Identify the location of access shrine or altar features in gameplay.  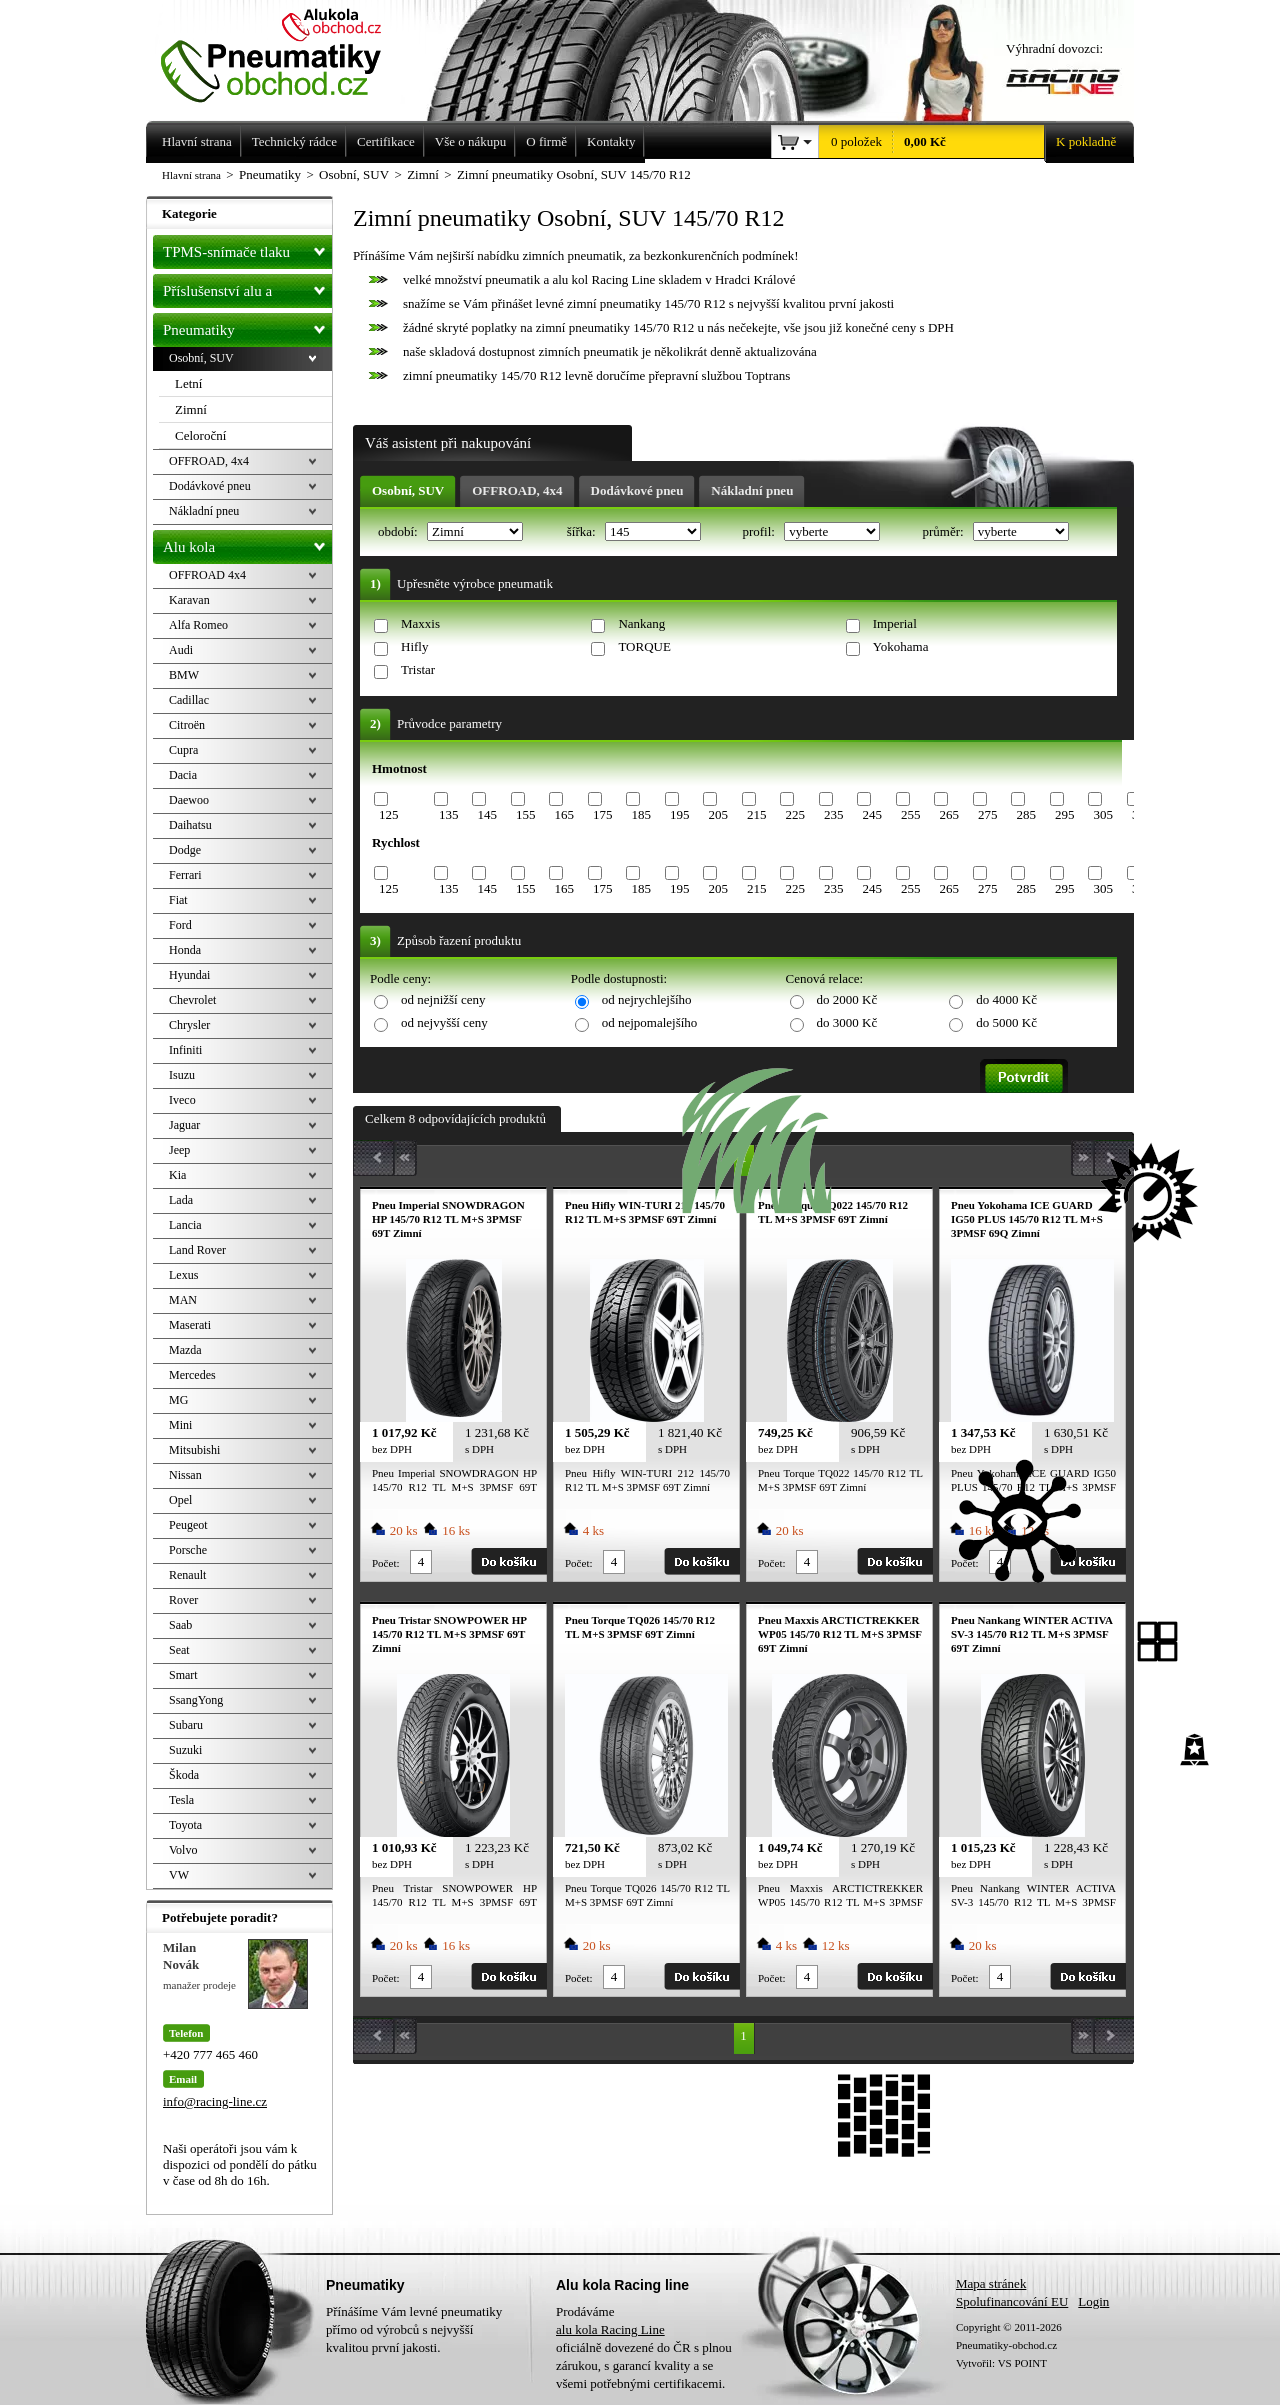
(1194, 1749).